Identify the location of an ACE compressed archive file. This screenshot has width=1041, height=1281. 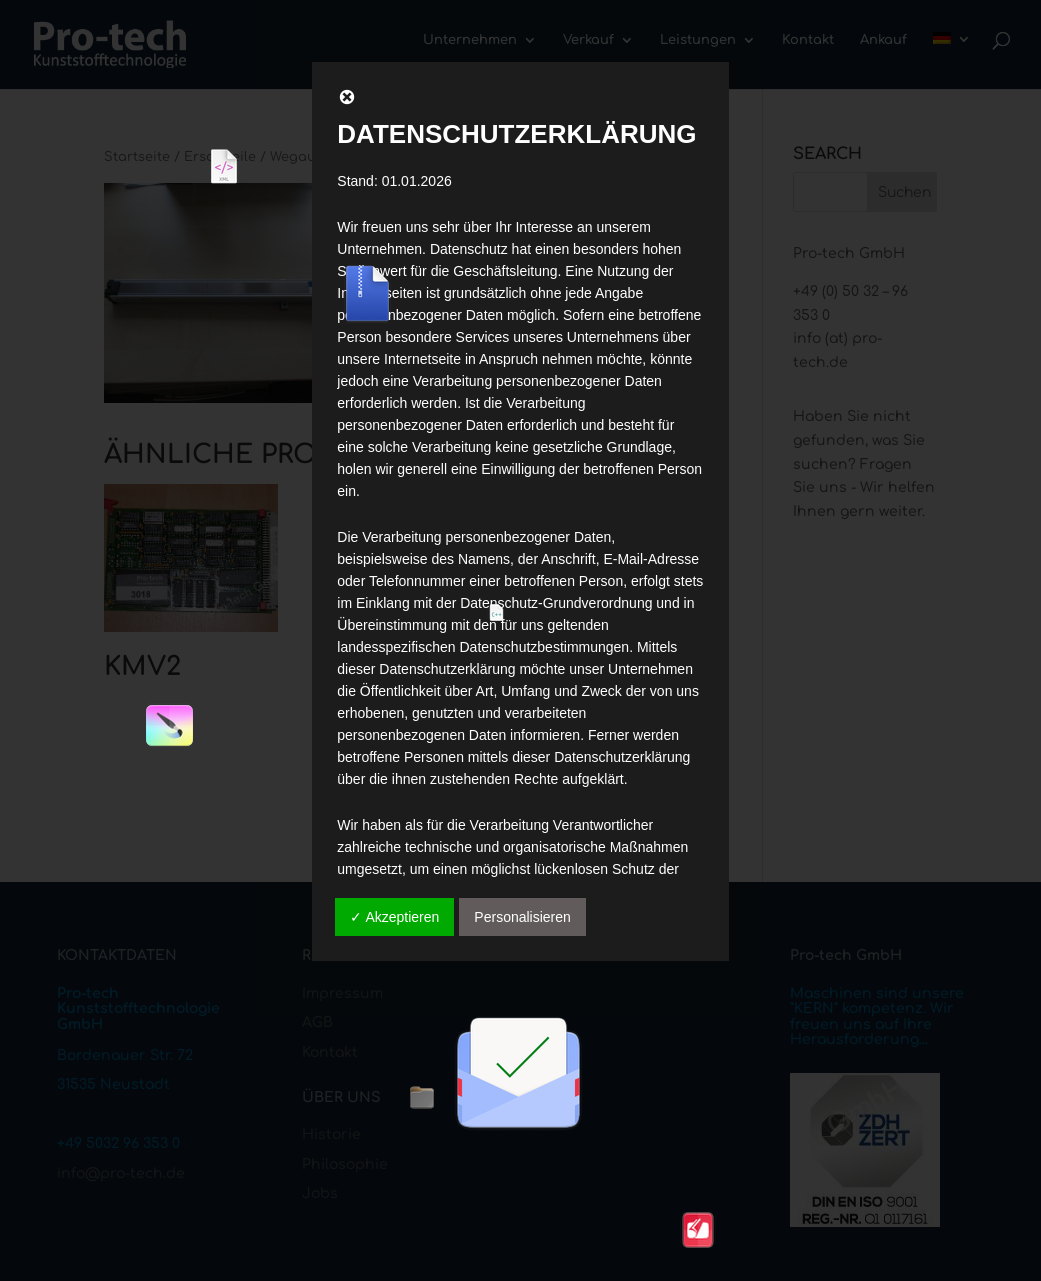
(367, 294).